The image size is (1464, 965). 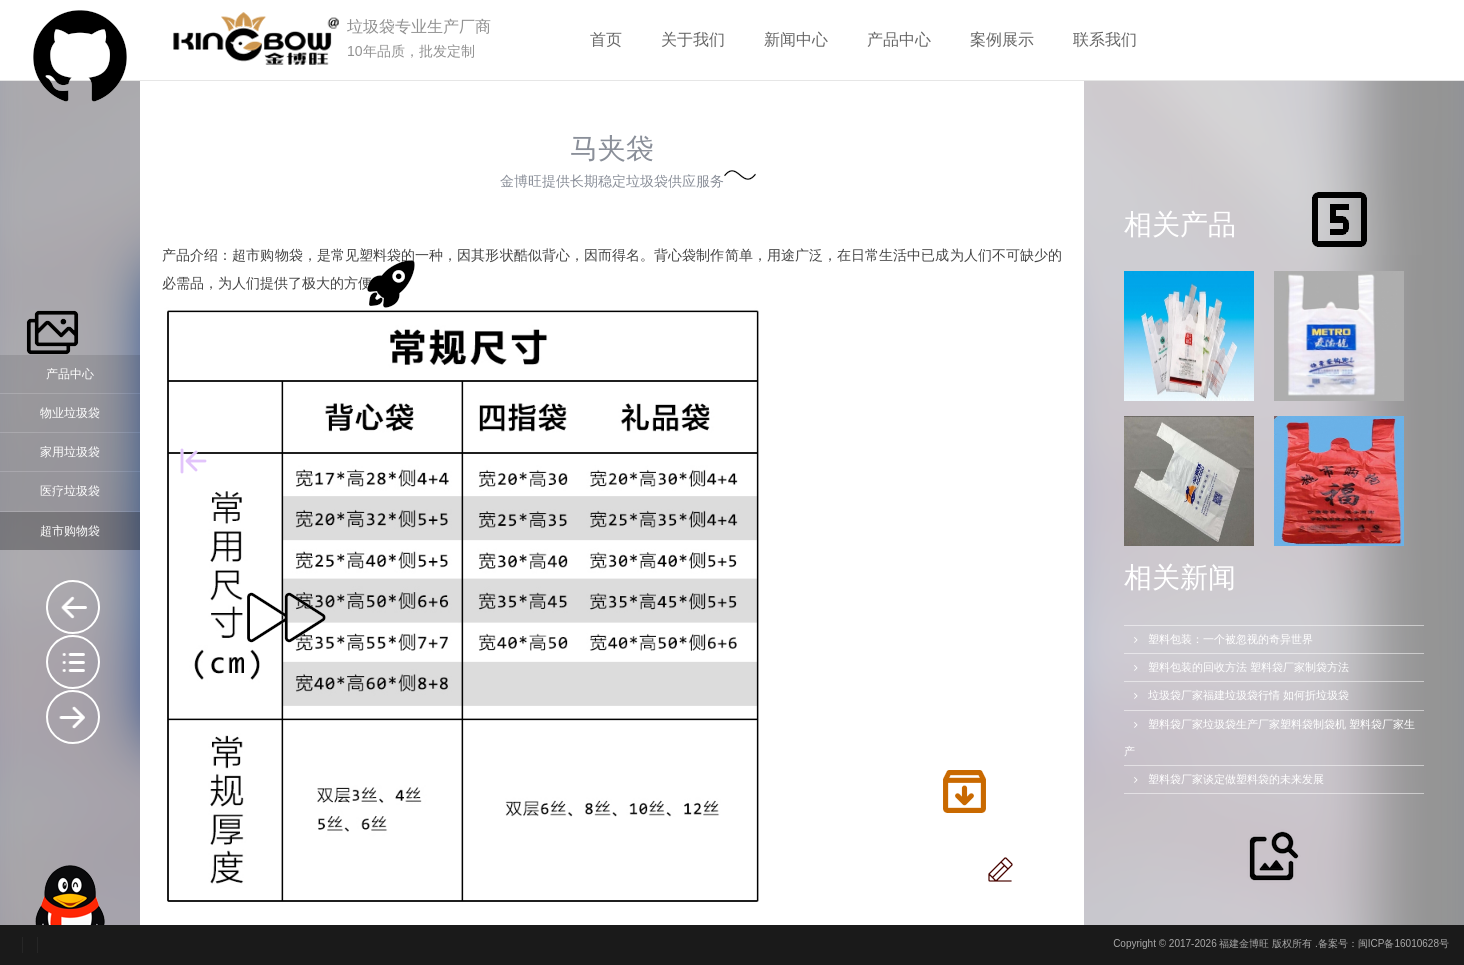 I want to click on go back to the beginning, so click(x=193, y=461).